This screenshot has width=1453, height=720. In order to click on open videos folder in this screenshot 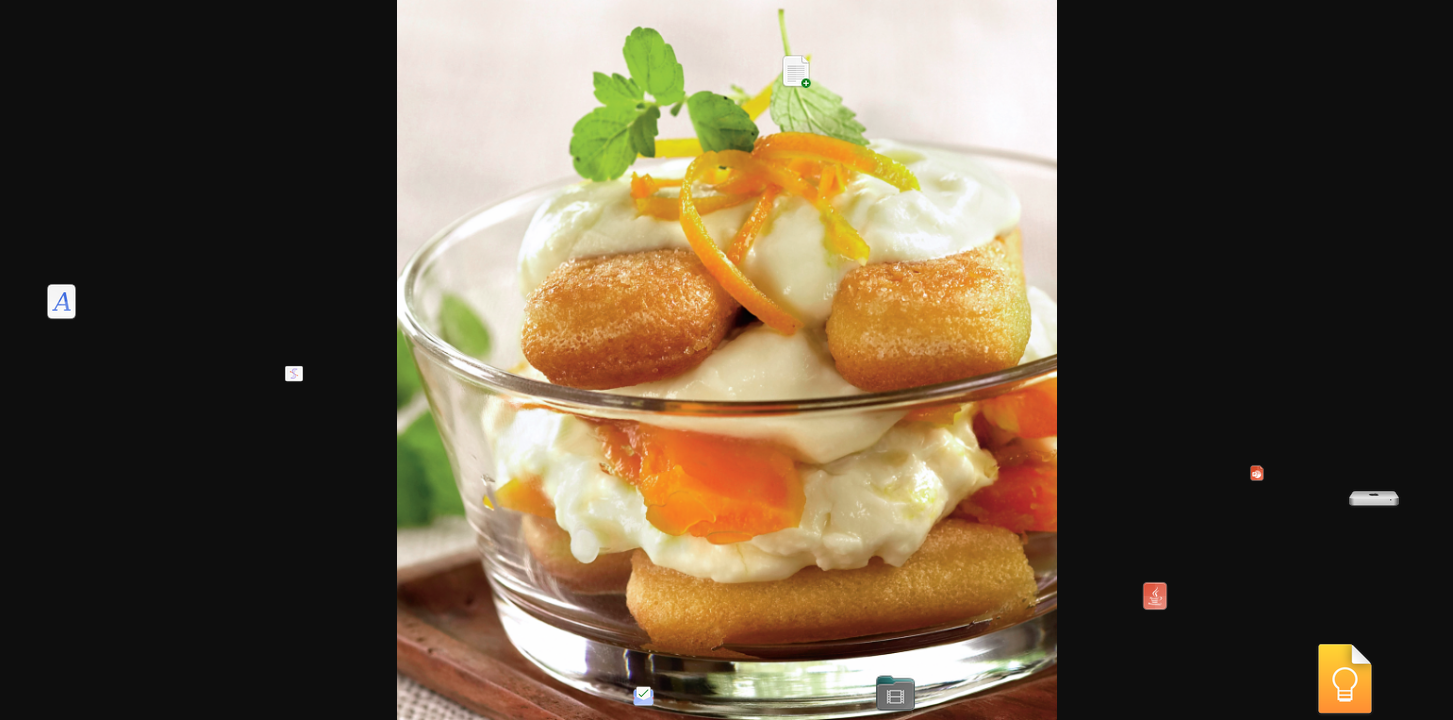, I will do `click(895, 692)`.